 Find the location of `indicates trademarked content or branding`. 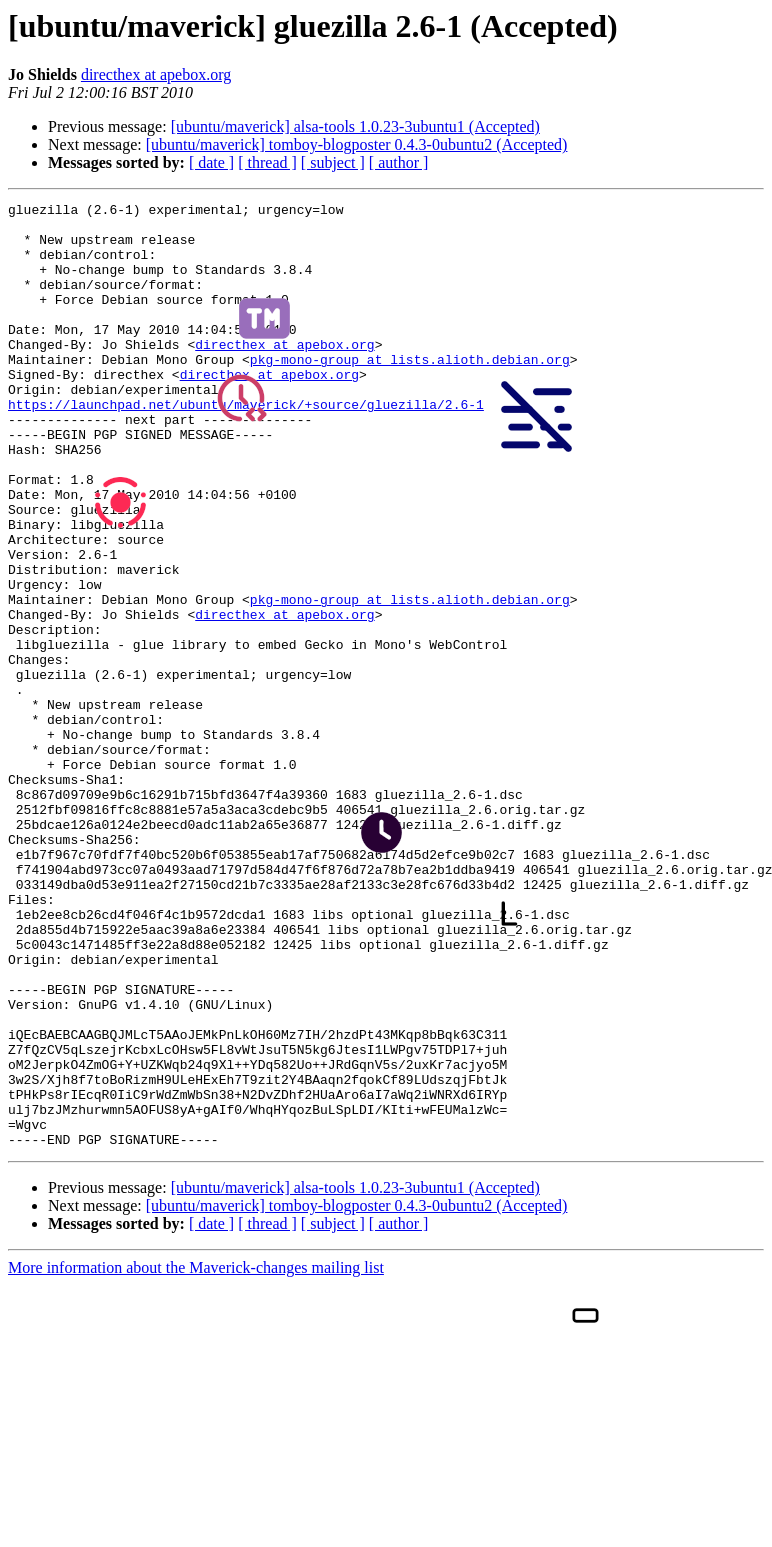

indicates trademarked content or branding is located at coordinates (264, 318).